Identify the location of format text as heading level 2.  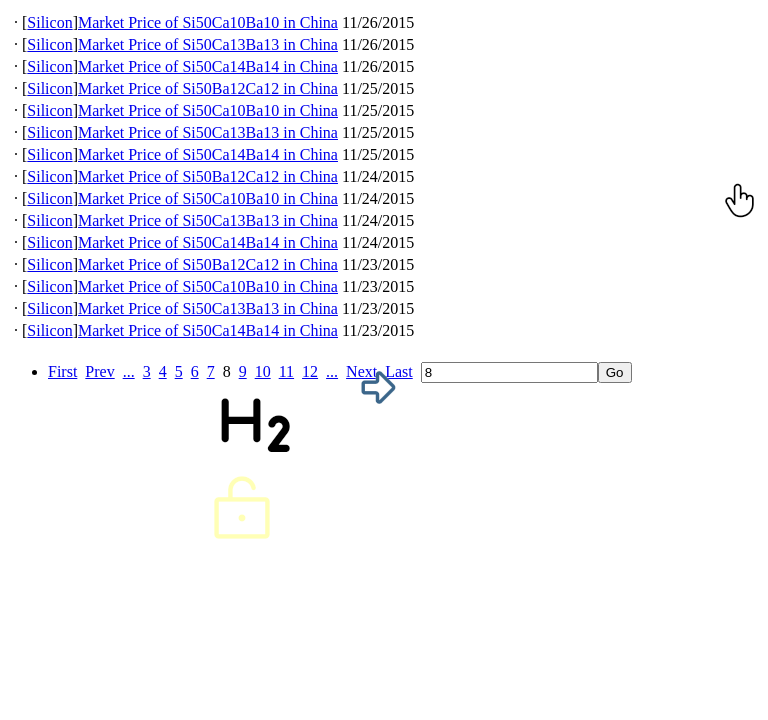
(252, 424).